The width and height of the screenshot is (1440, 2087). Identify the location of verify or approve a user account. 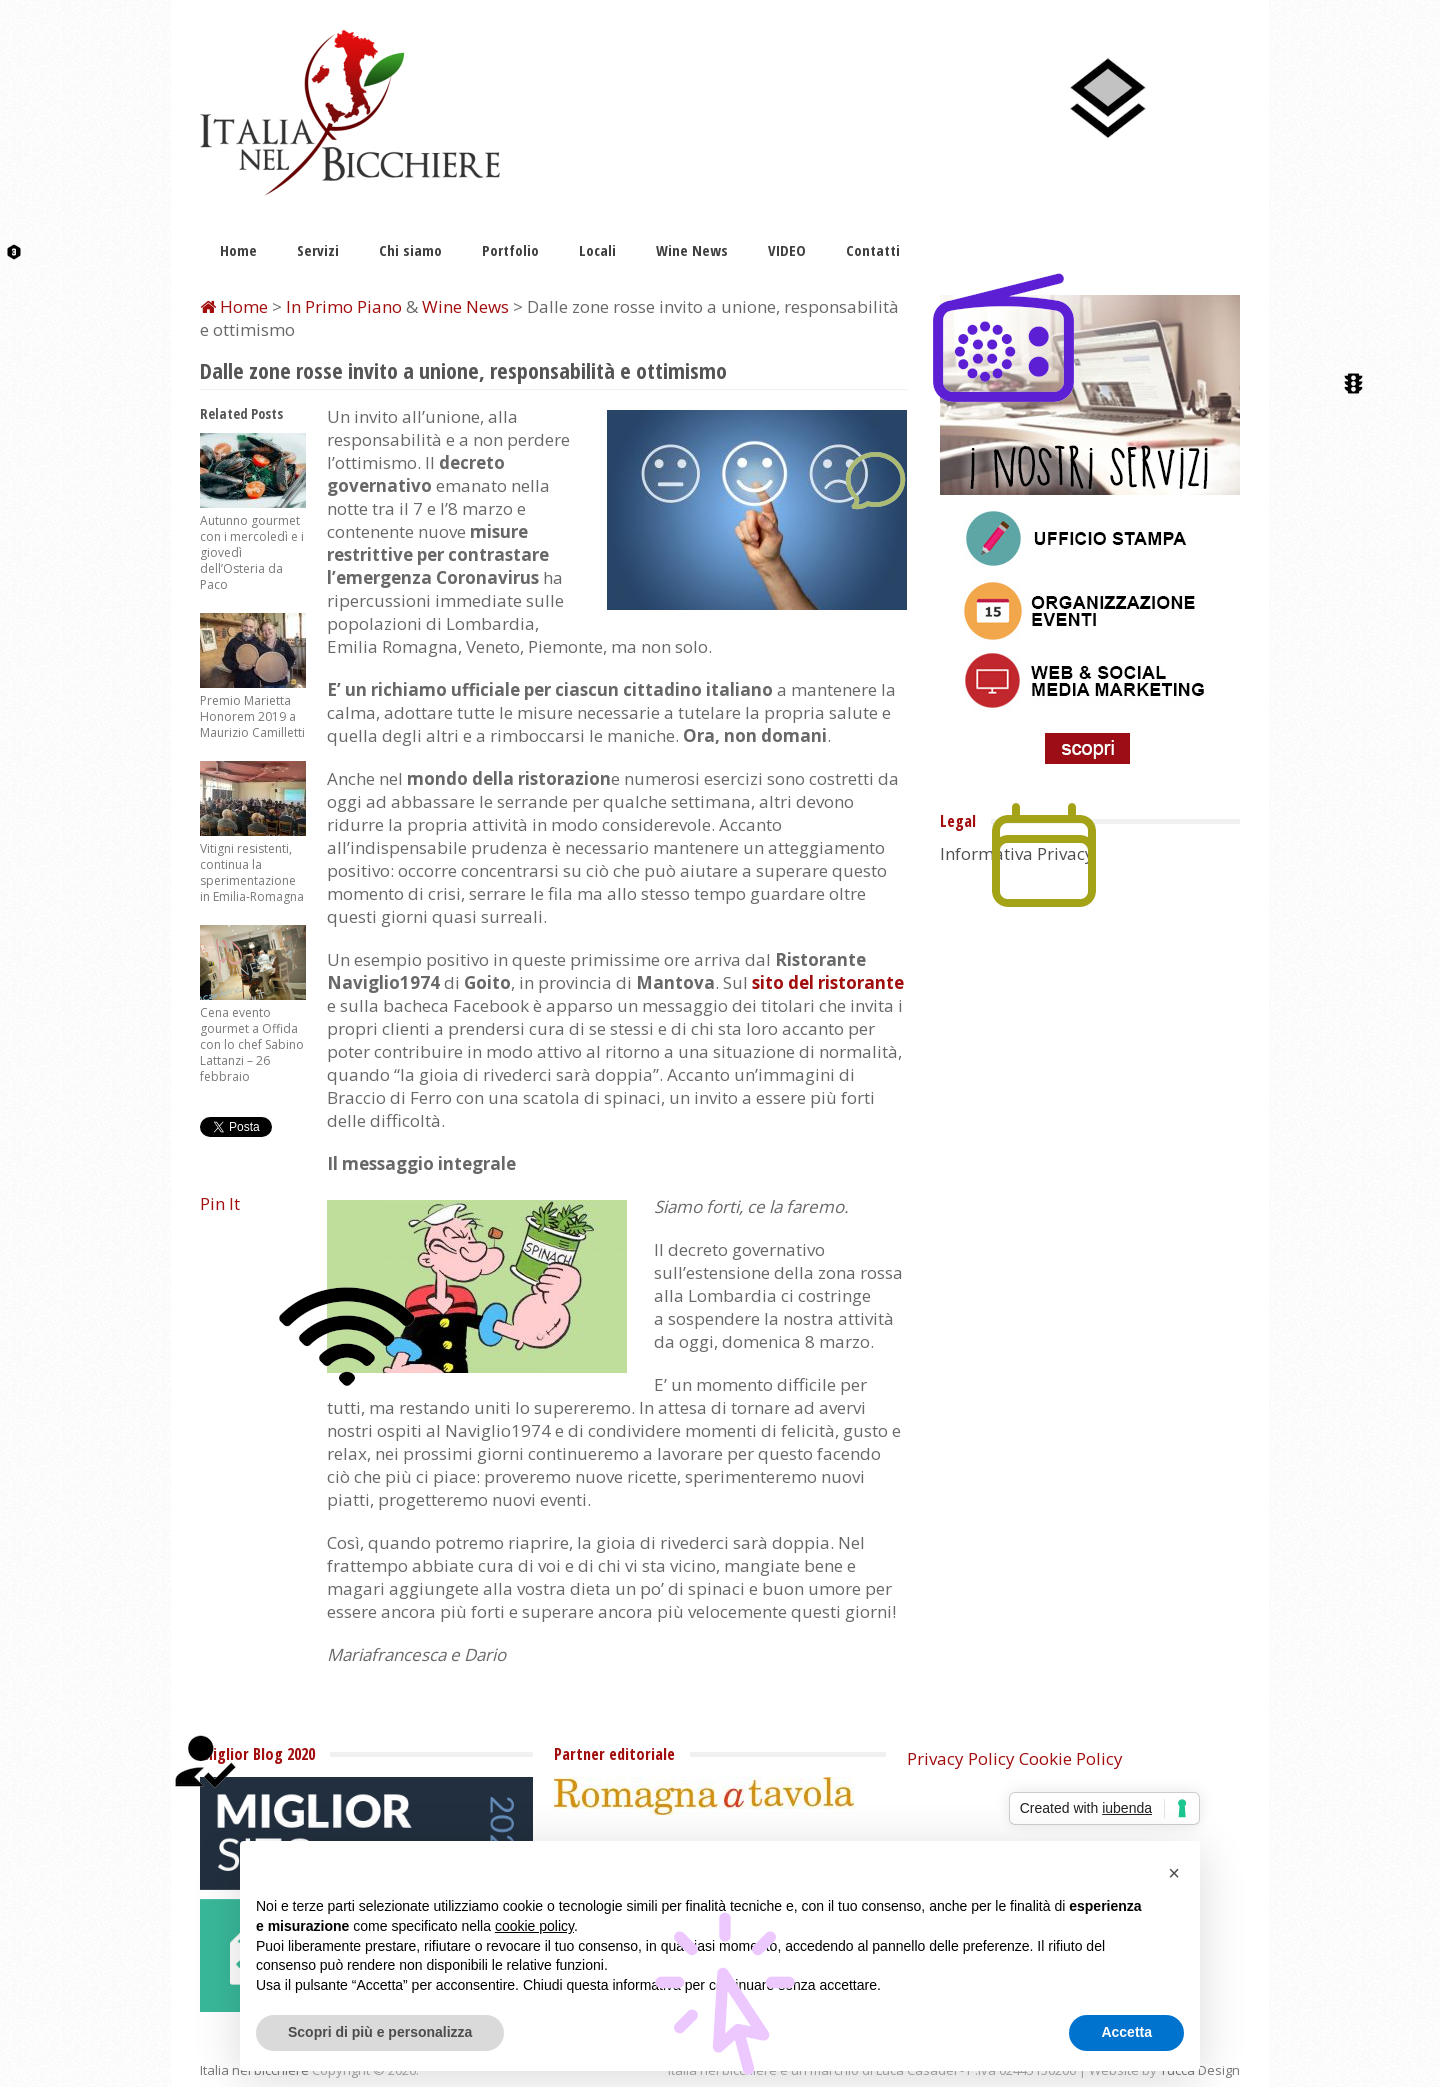
(204, 1761).